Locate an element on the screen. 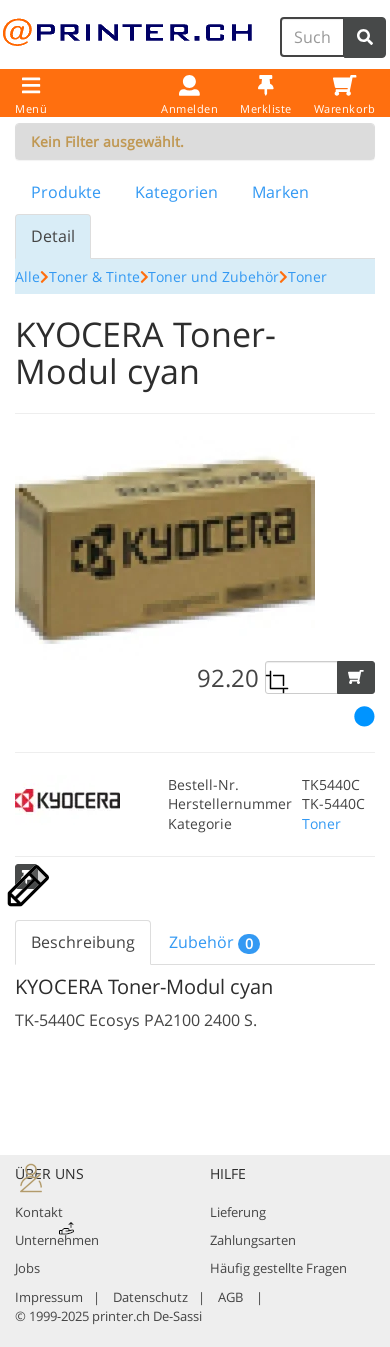 The width and height of the screenshot is (390, 1347). upload or share from your hand is located at coordinates (67, 1229).